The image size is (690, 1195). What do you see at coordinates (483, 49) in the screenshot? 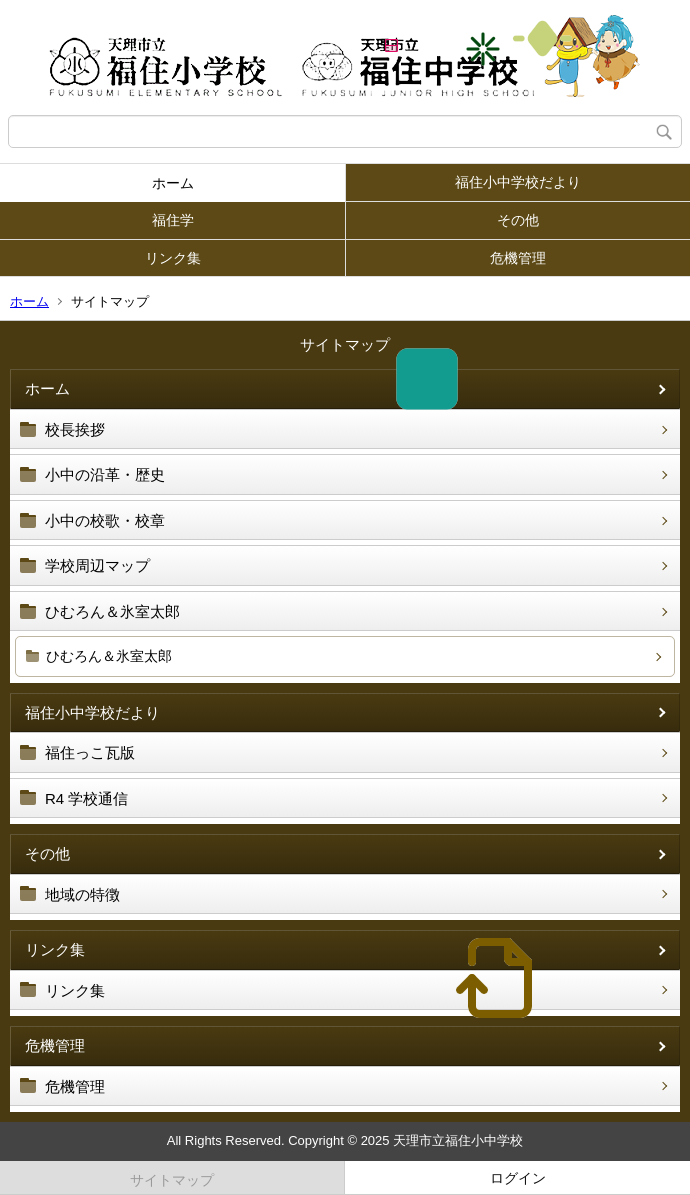
I see `connect to Zapier automation platform` at bounding box center [483, 49].